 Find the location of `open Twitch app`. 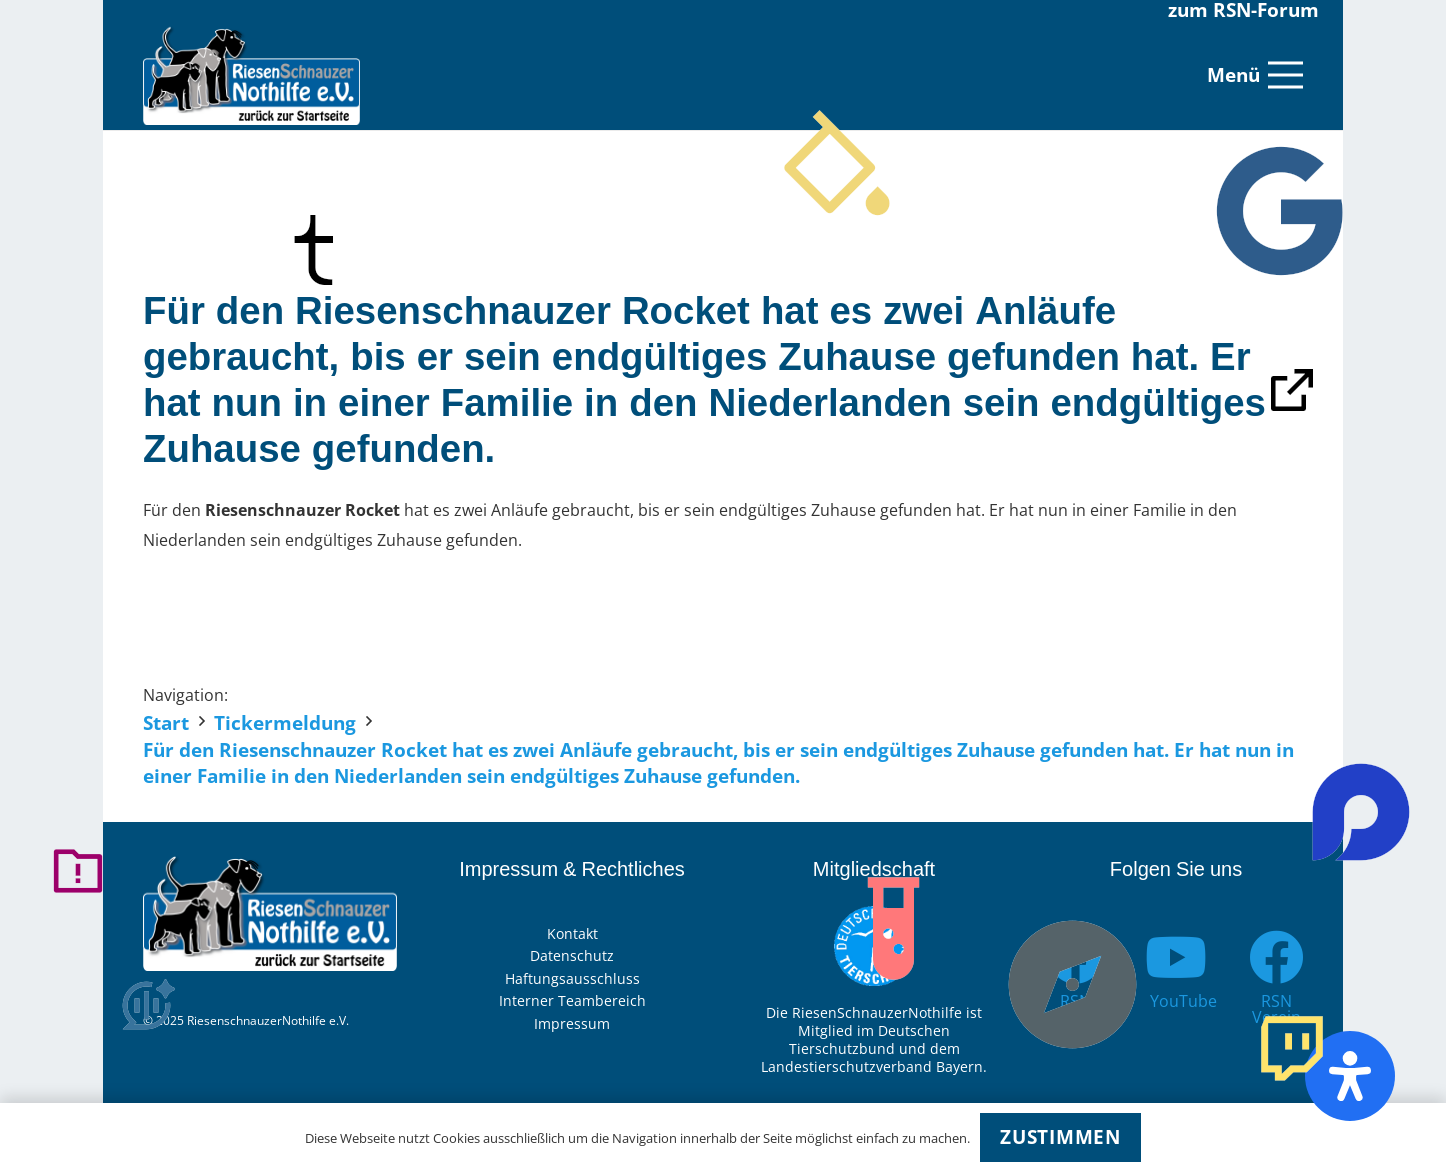

open Twitch app is located at coordinates (1292, 1047).